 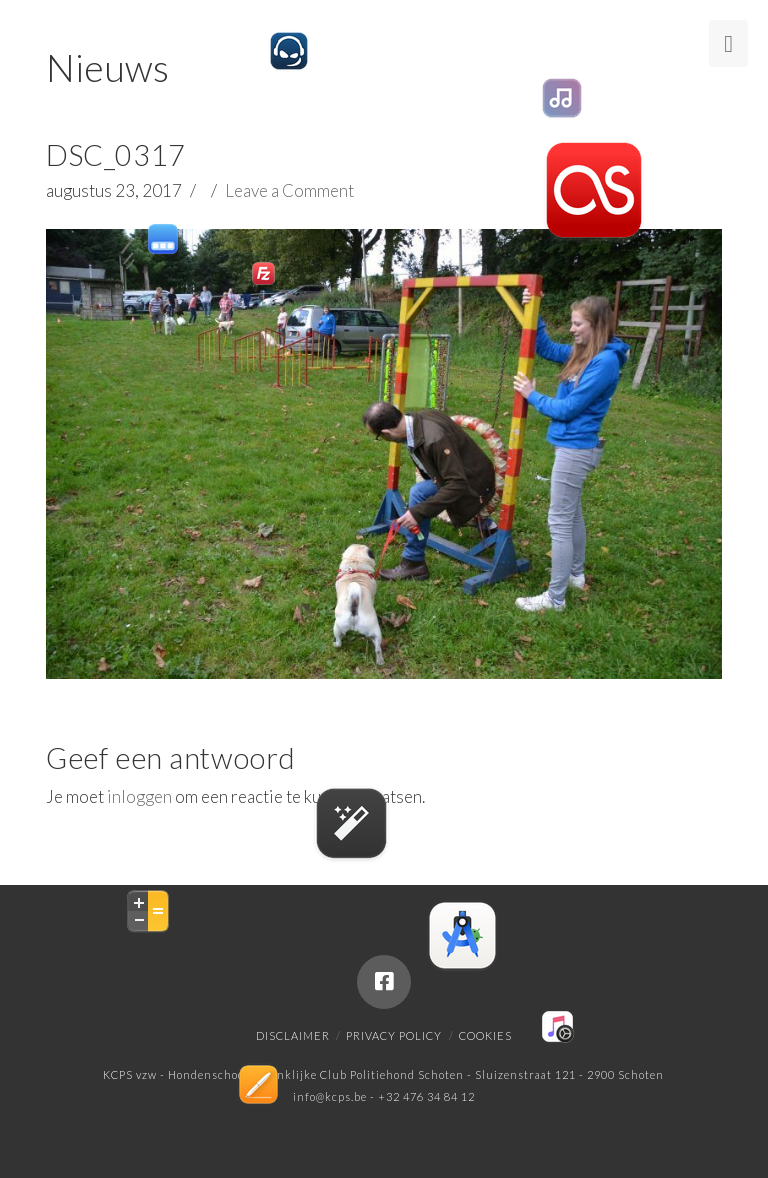 What do you see at coordinates (351, 824) in the screenshot?
I see `access visual effects and animation settings` at bounding box center [351, 824].